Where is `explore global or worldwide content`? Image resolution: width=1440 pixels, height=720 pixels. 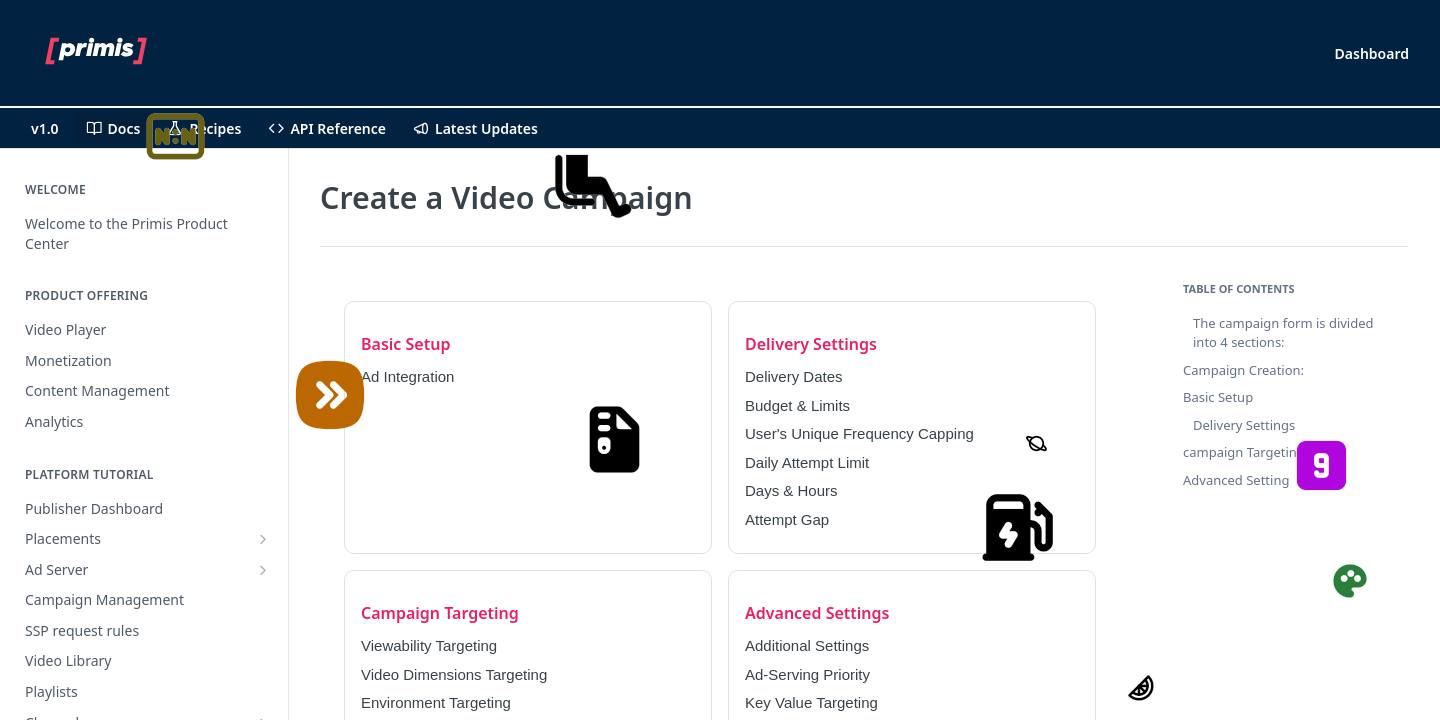
explore global or worldwide content is located at coordinates (1036, 443).